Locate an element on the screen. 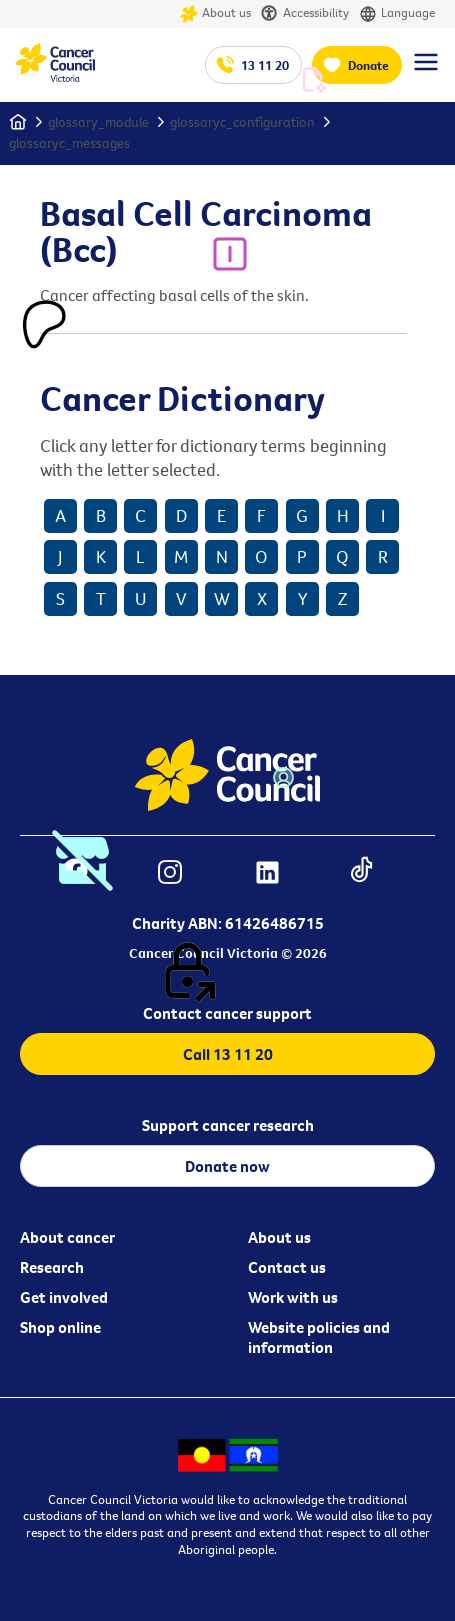 This screenshot has width=455, height=1621. view your profile is located at coordinates (283, 777).